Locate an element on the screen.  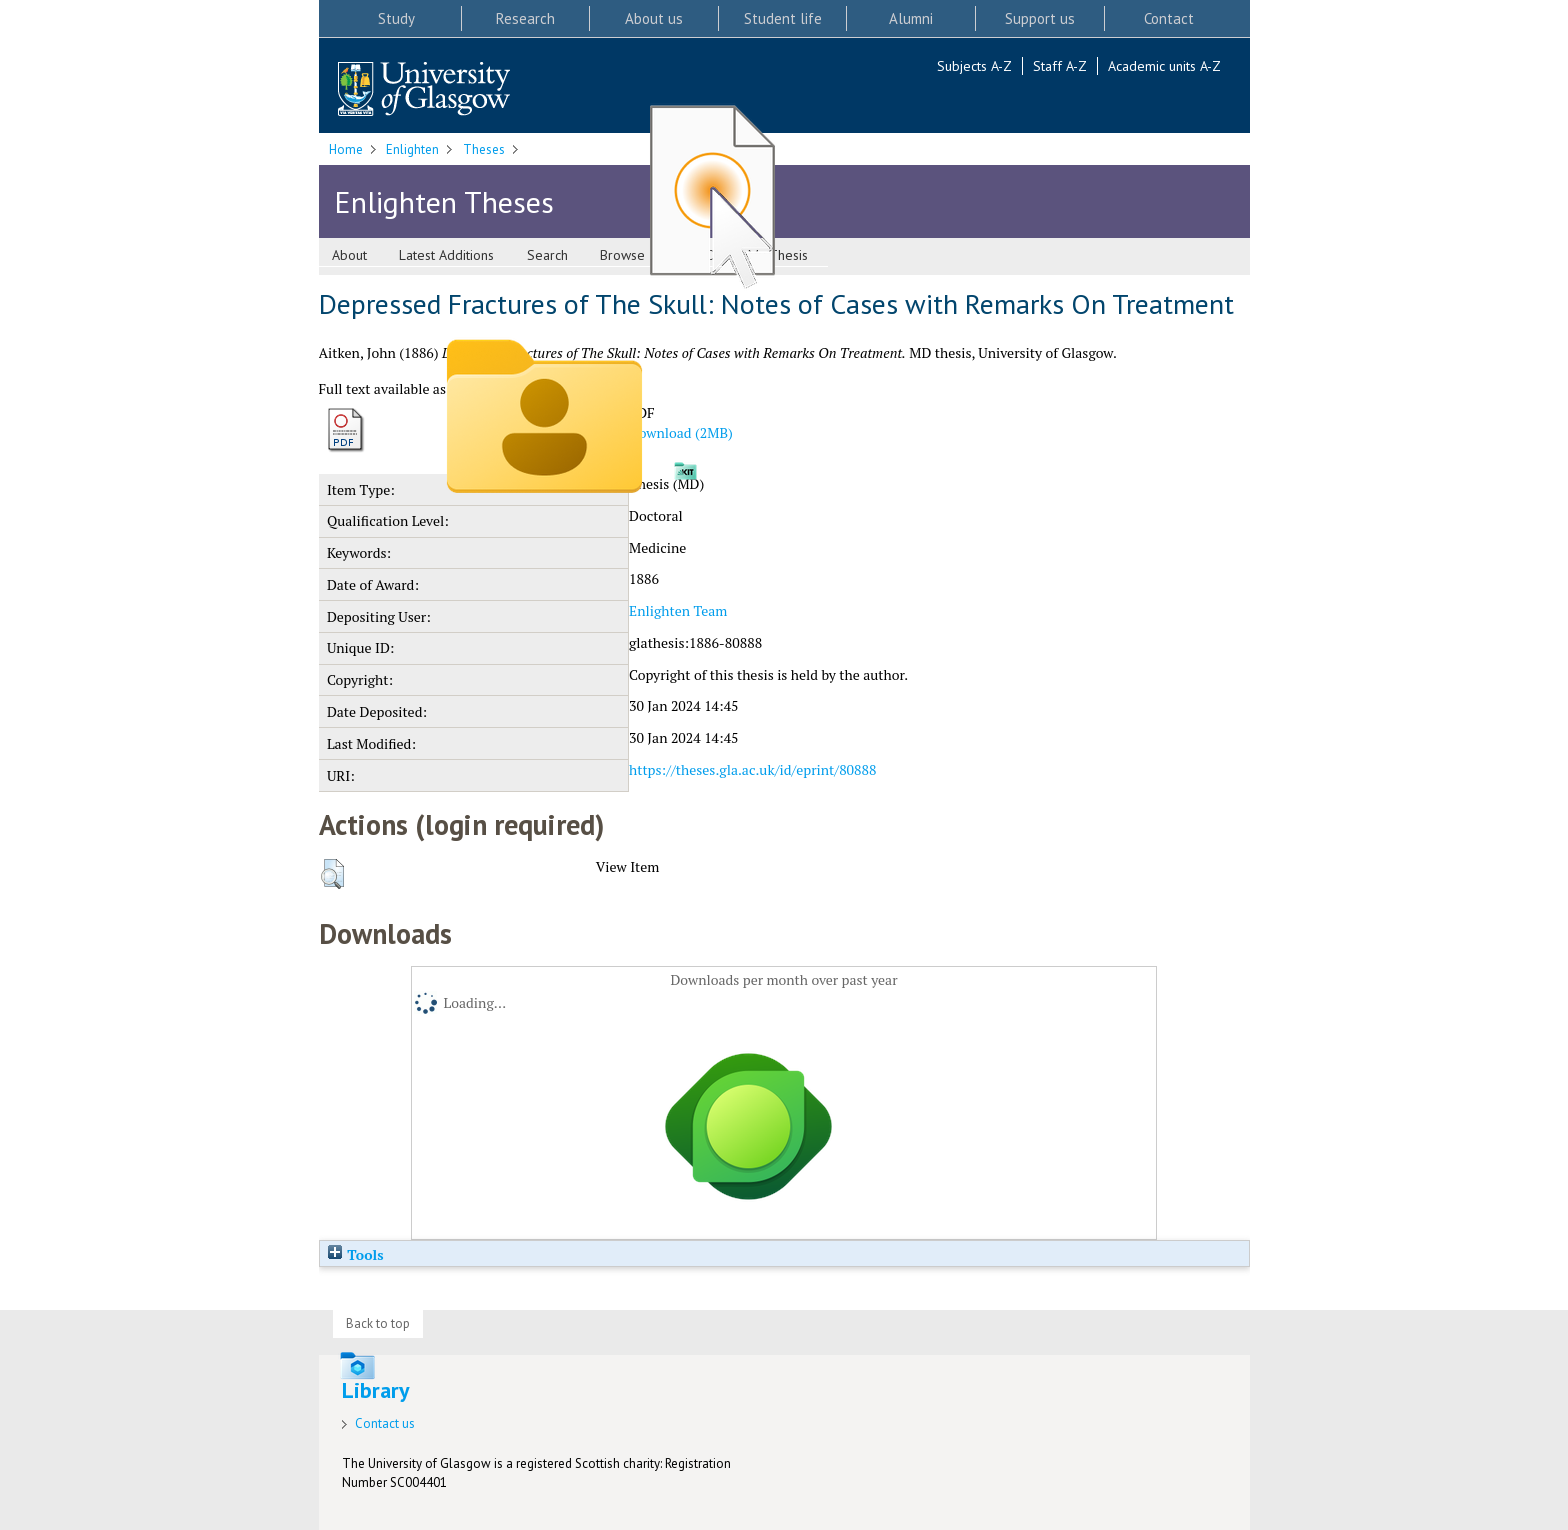
open the recommendations app is located at coordinates (748, 1126).